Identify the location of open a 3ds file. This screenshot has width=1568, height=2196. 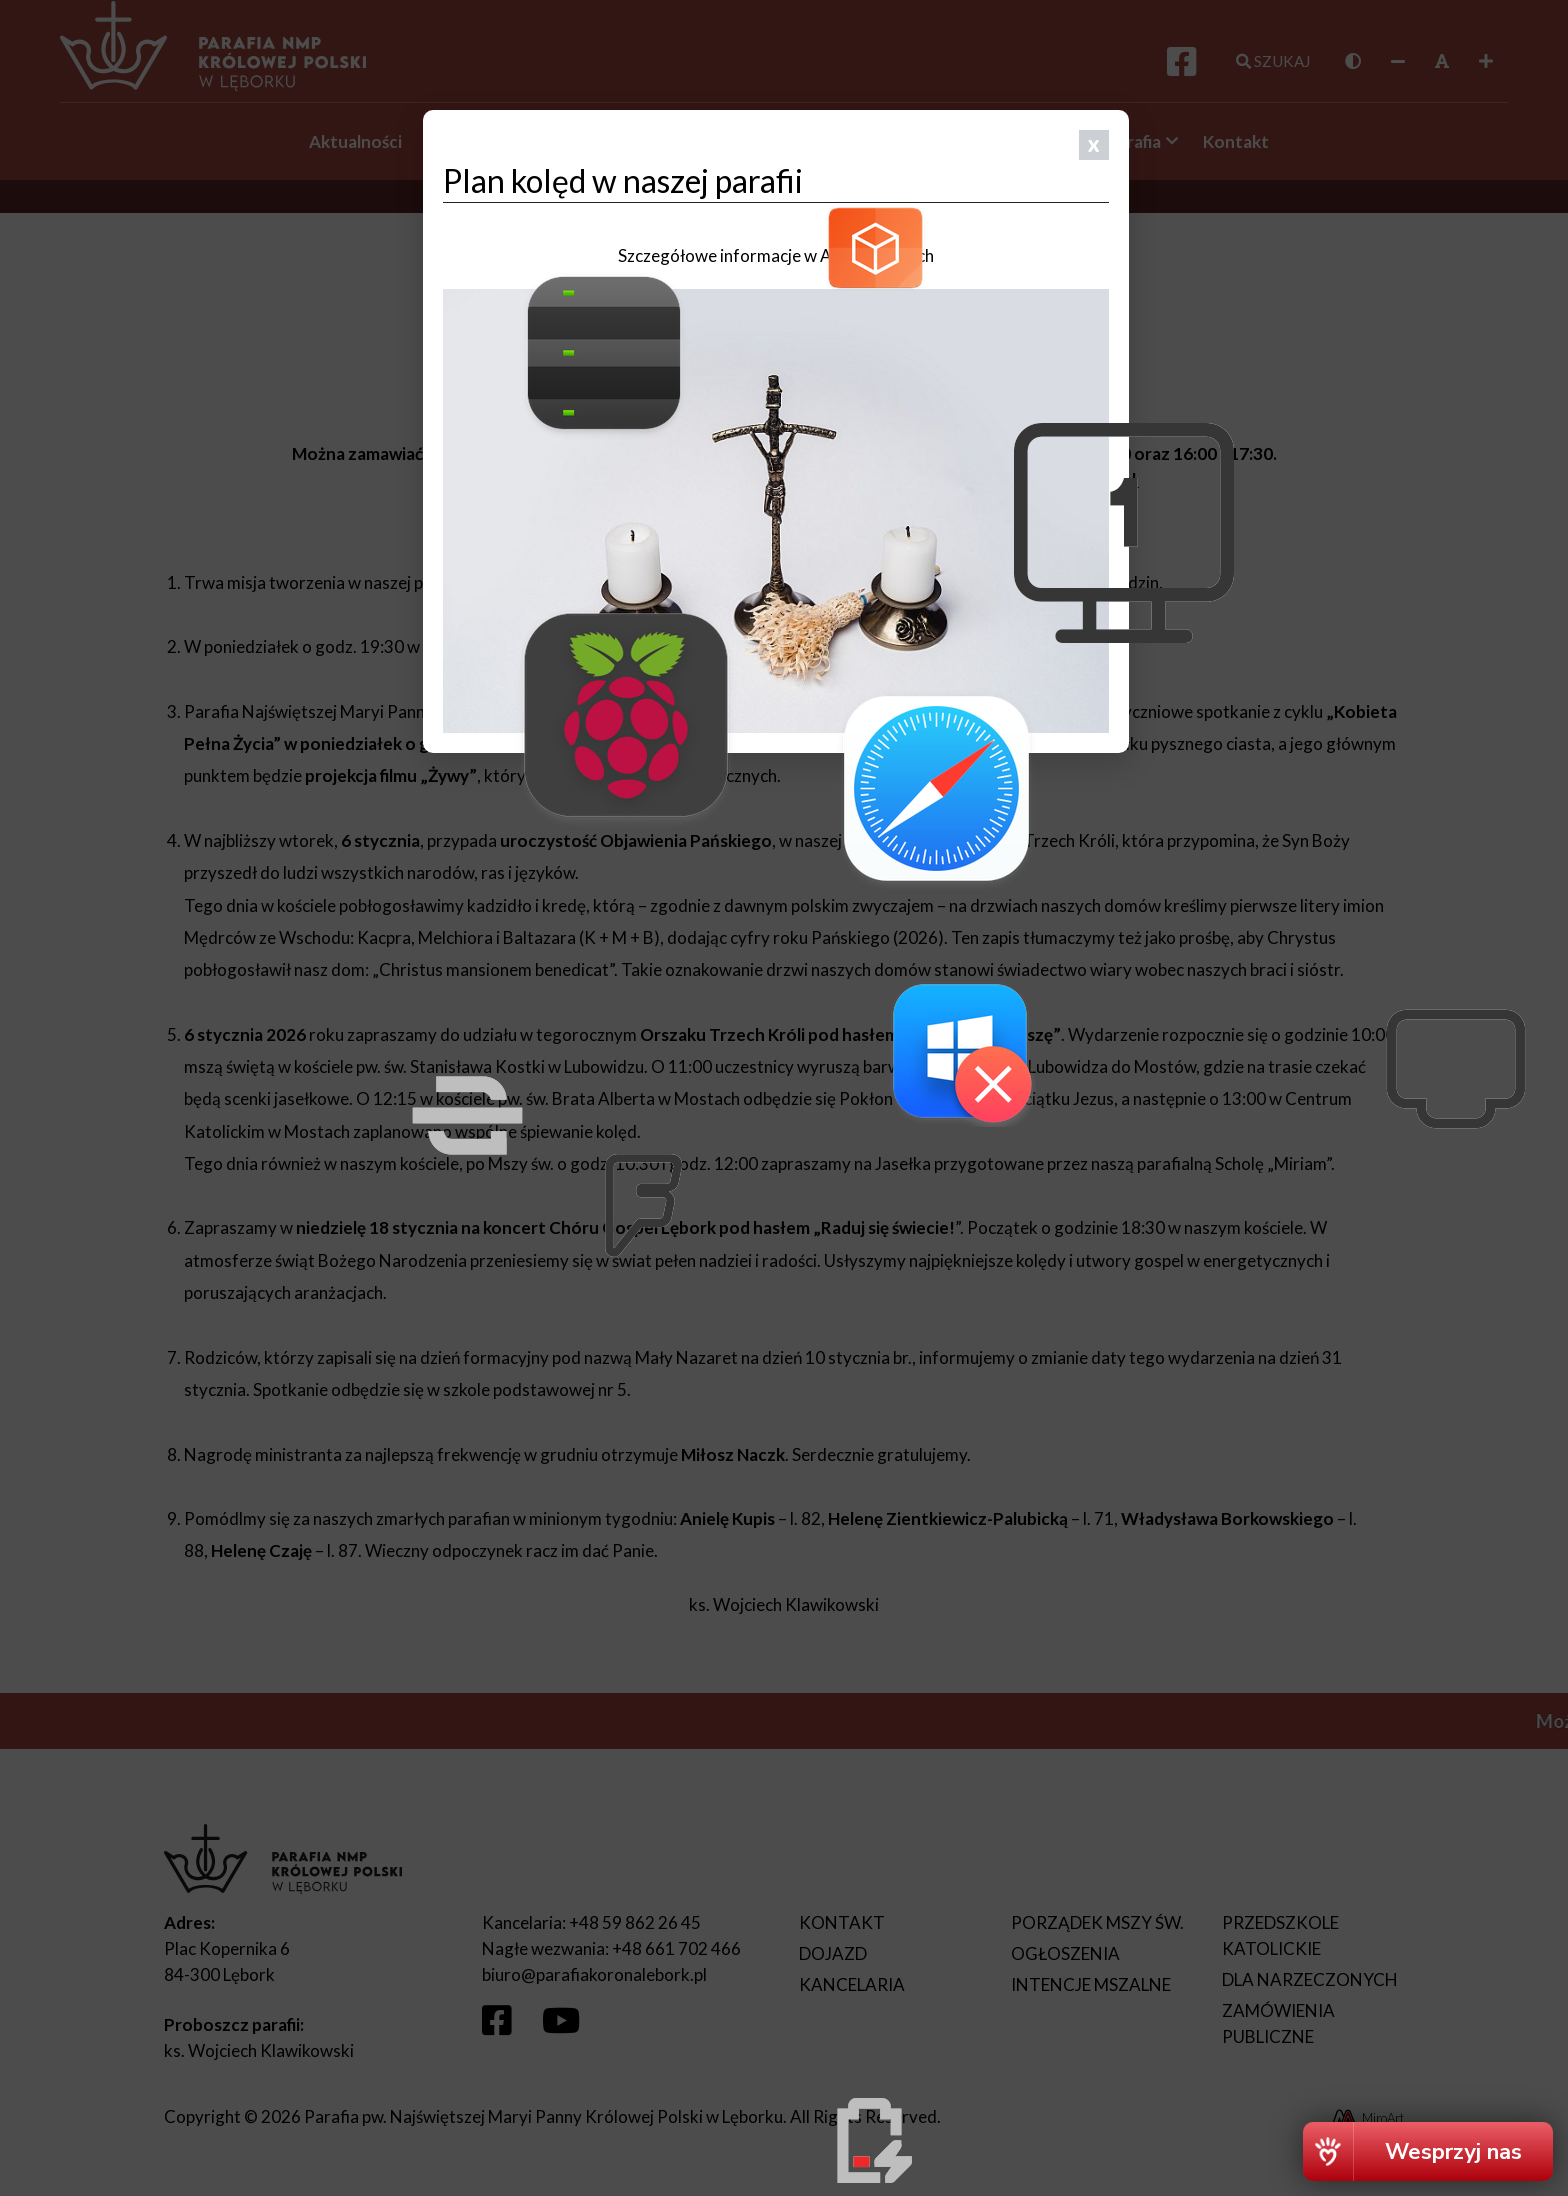
(875, 244).